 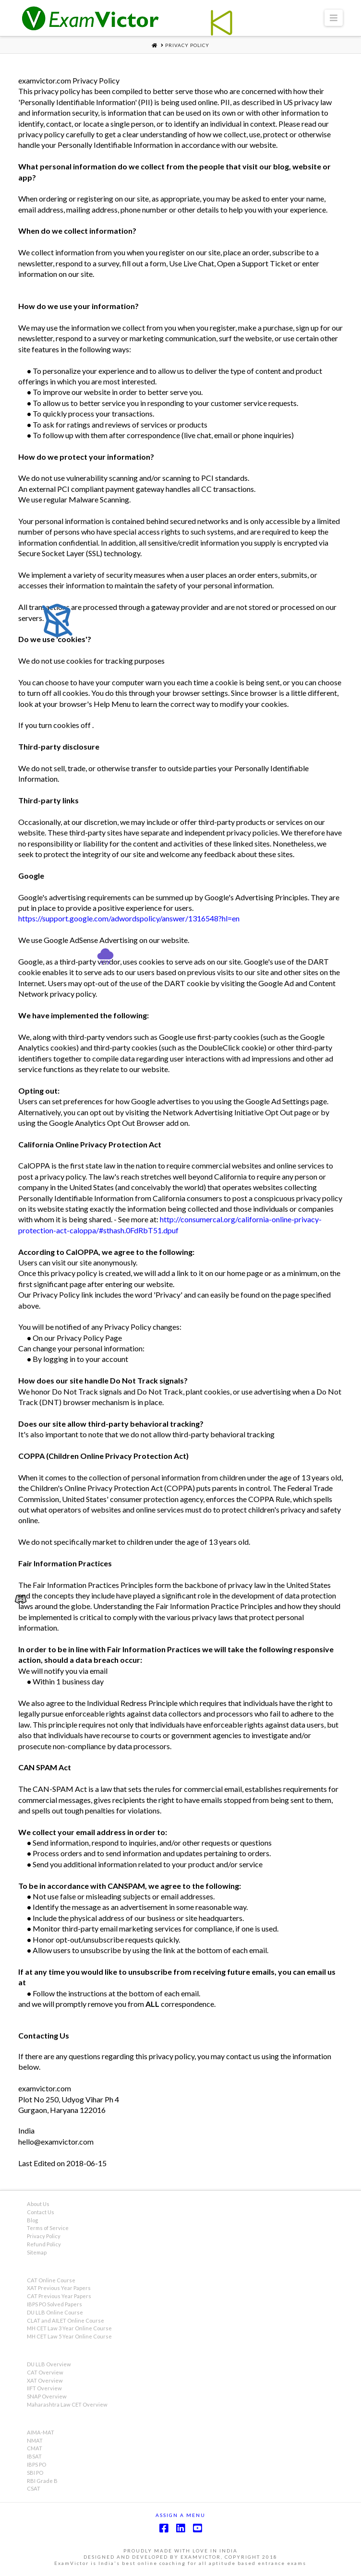 I want to click on skip to previous track, so click(x=221, y=23).